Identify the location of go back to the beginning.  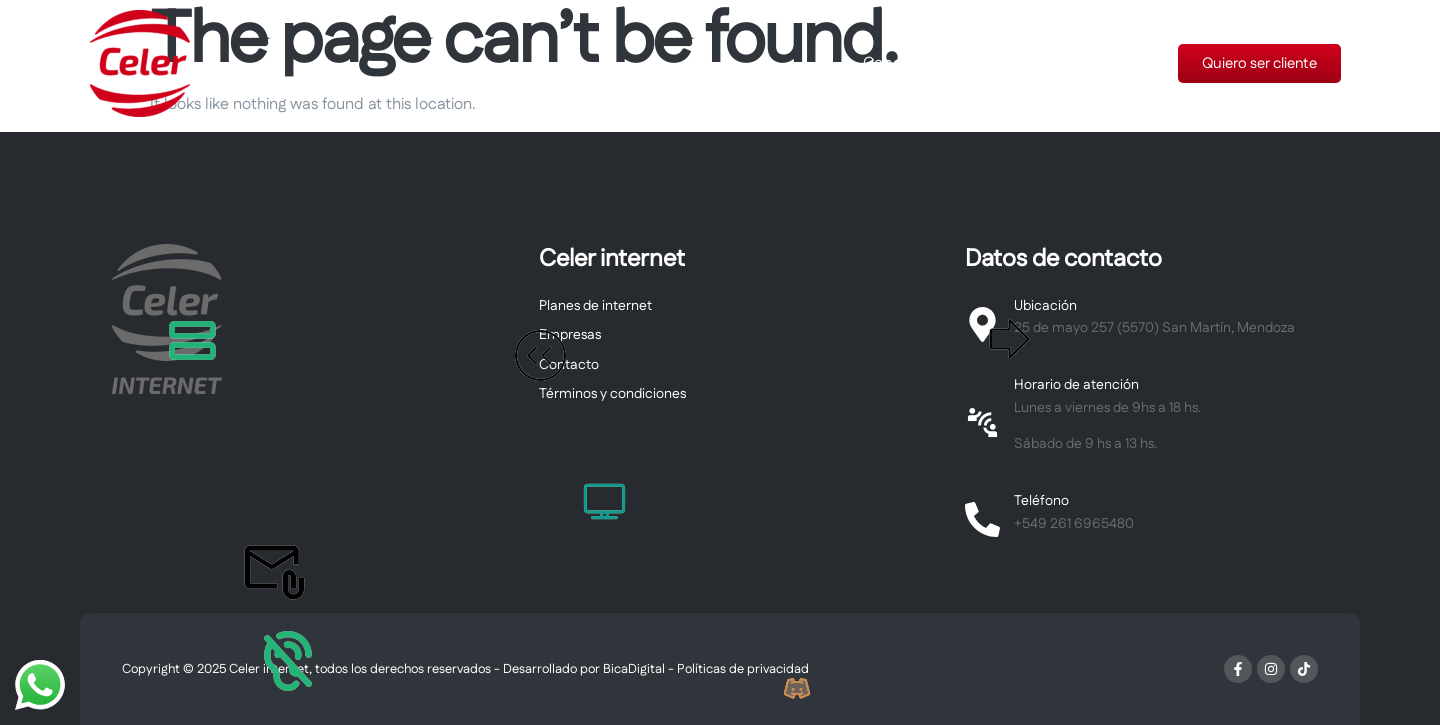
(540, 355).